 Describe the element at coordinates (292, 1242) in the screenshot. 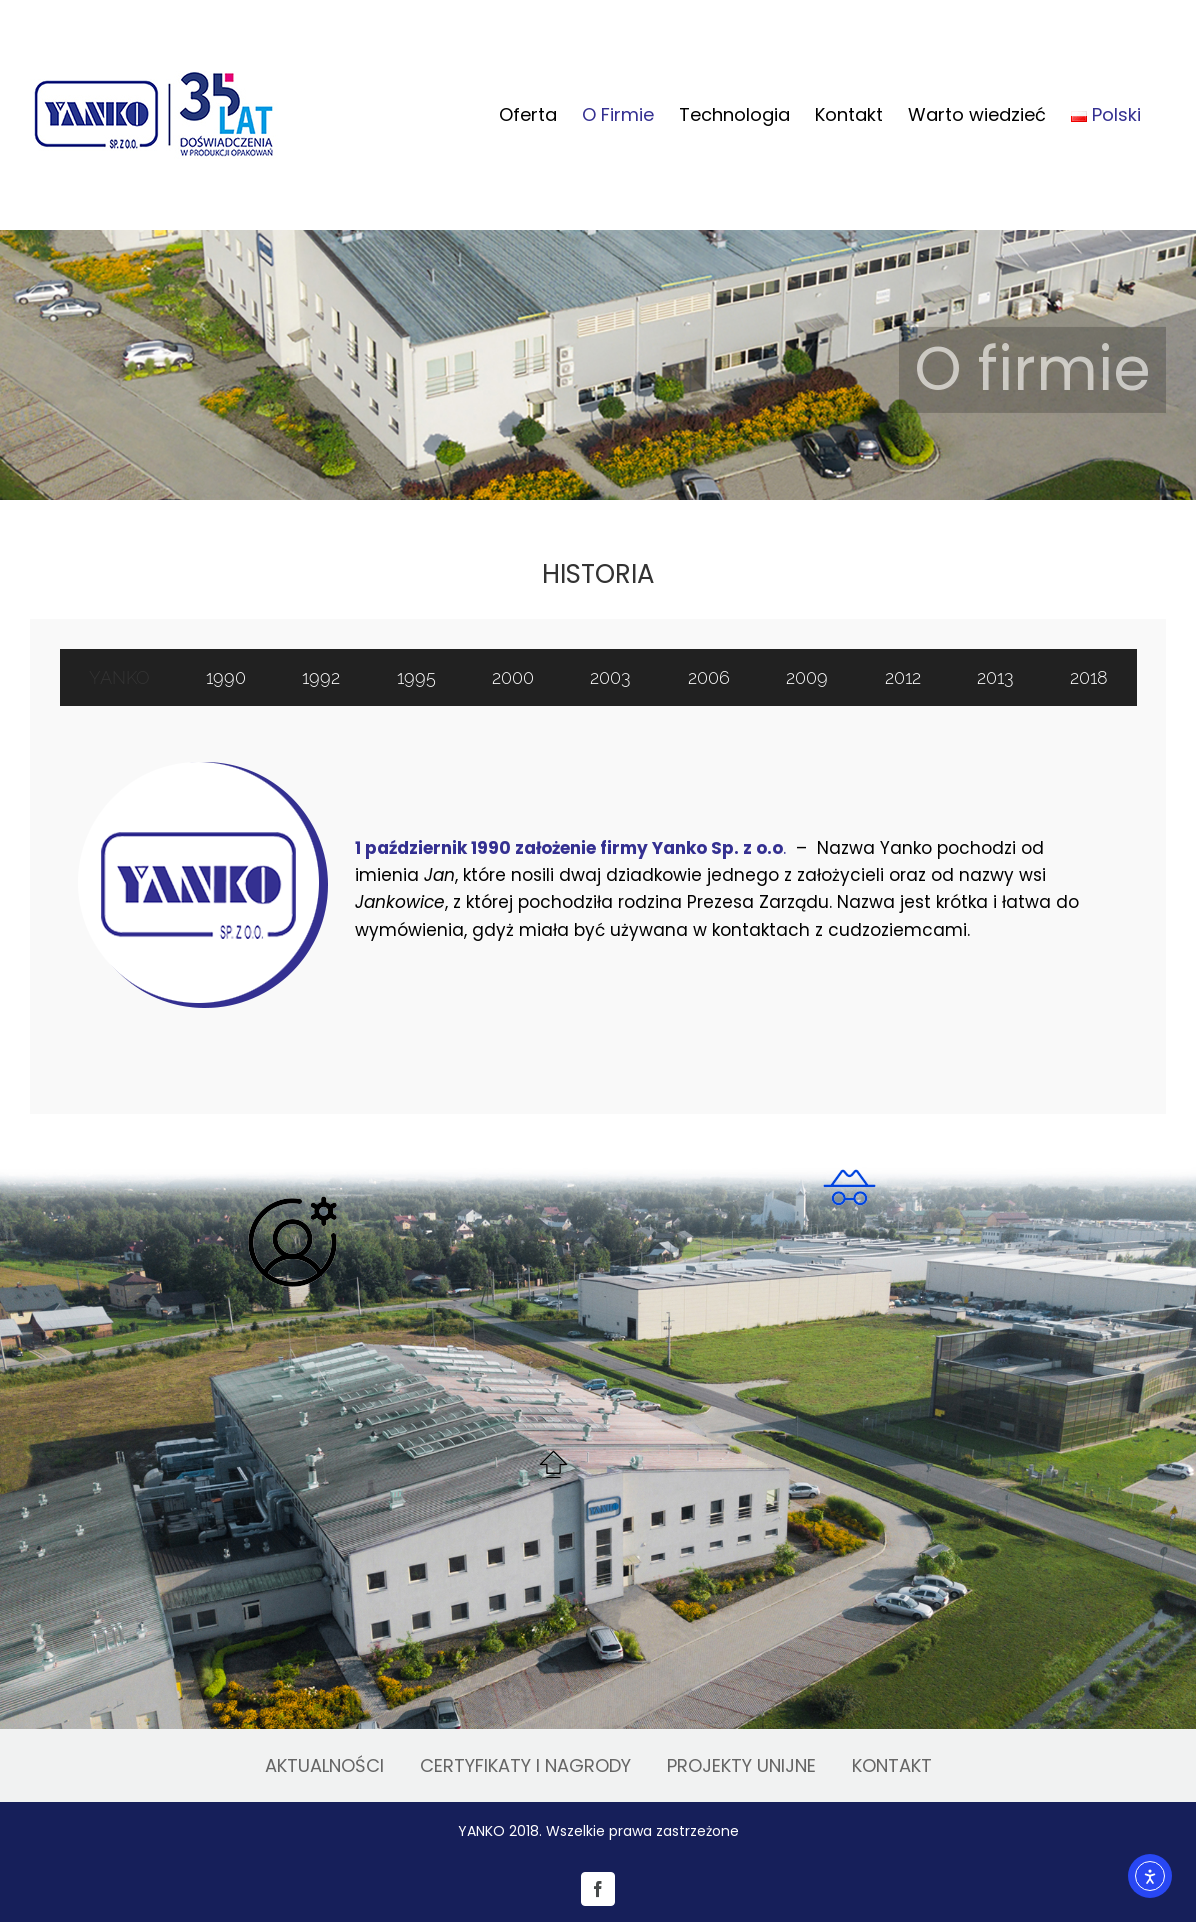

I see `access user profile settings` at that location.